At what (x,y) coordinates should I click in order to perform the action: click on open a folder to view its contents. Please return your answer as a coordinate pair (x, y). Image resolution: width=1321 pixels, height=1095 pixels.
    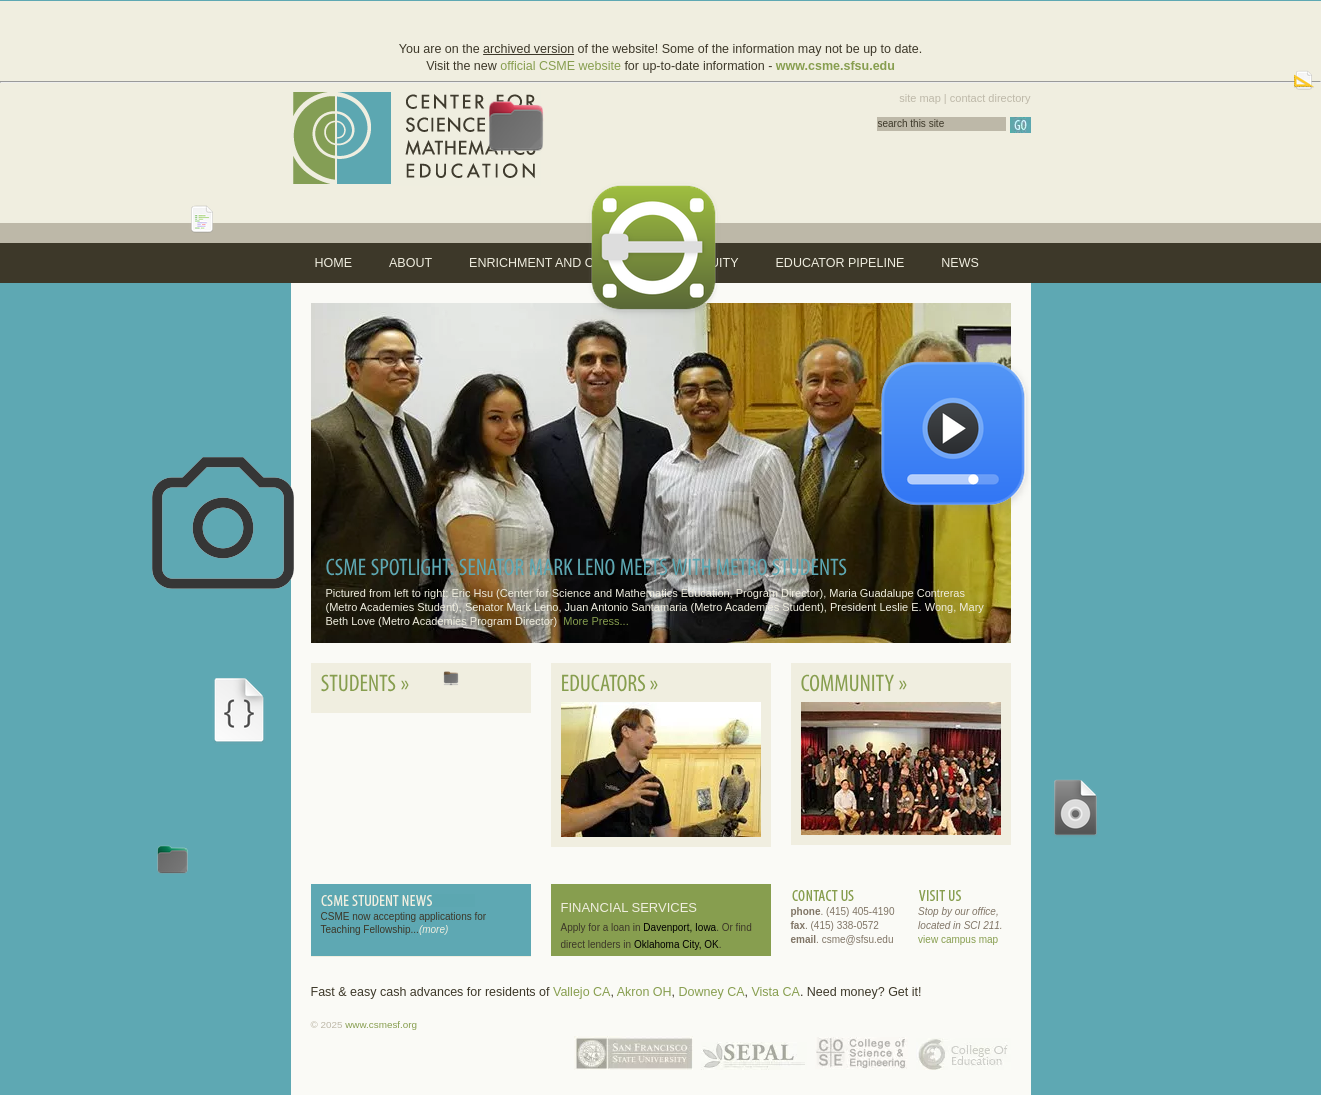
    Looking at the image, I should click on (172, 859).